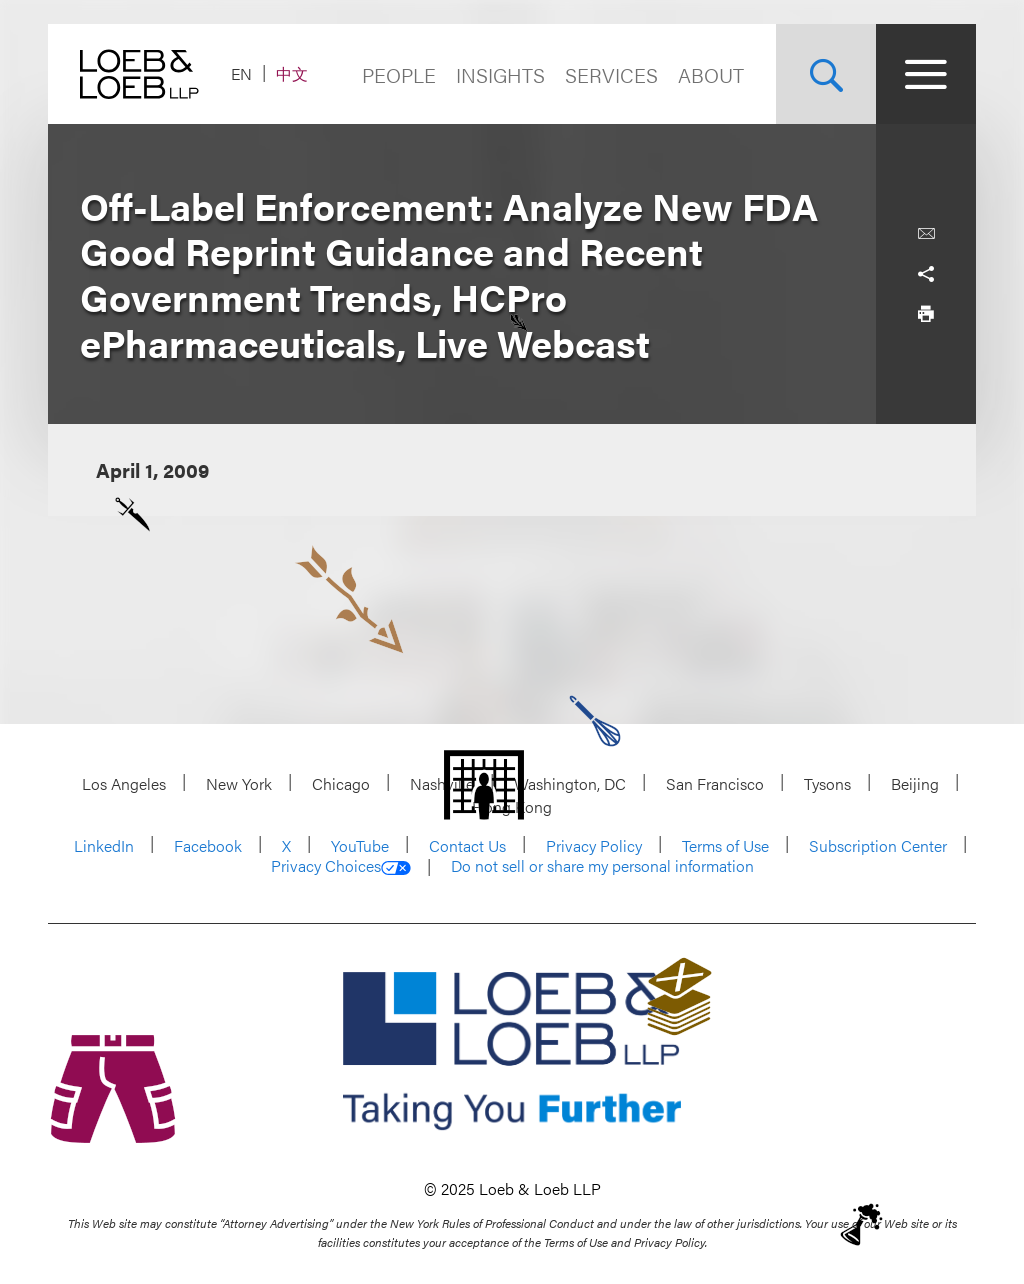  What do you see at coordinates (861, 1224) in the screenshot?
I see `access alchemy or crafting features` at bounding box center [861, 1224].